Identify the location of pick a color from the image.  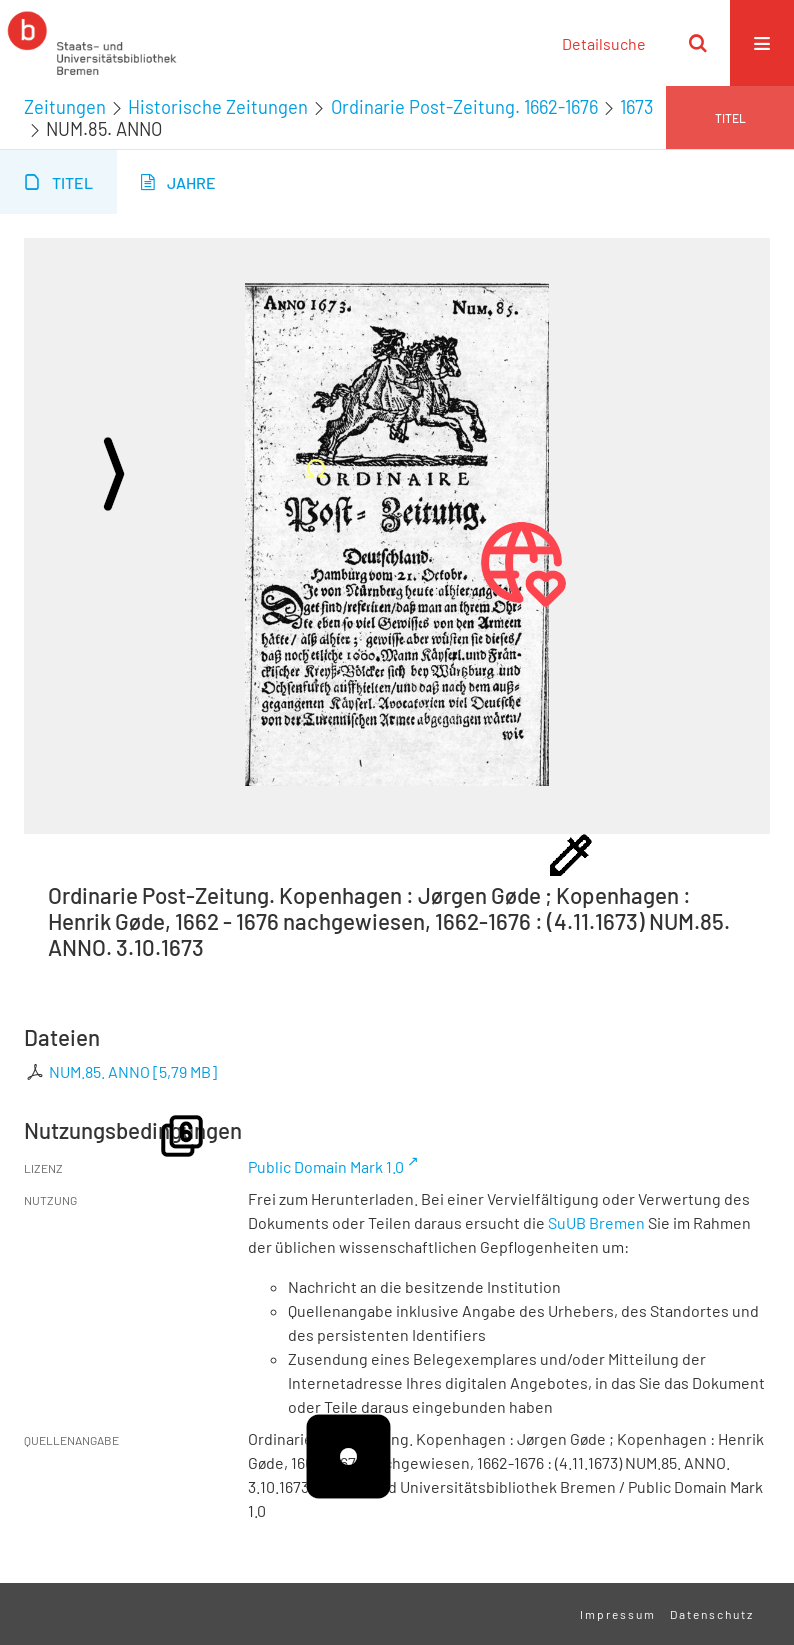
(571, 855).